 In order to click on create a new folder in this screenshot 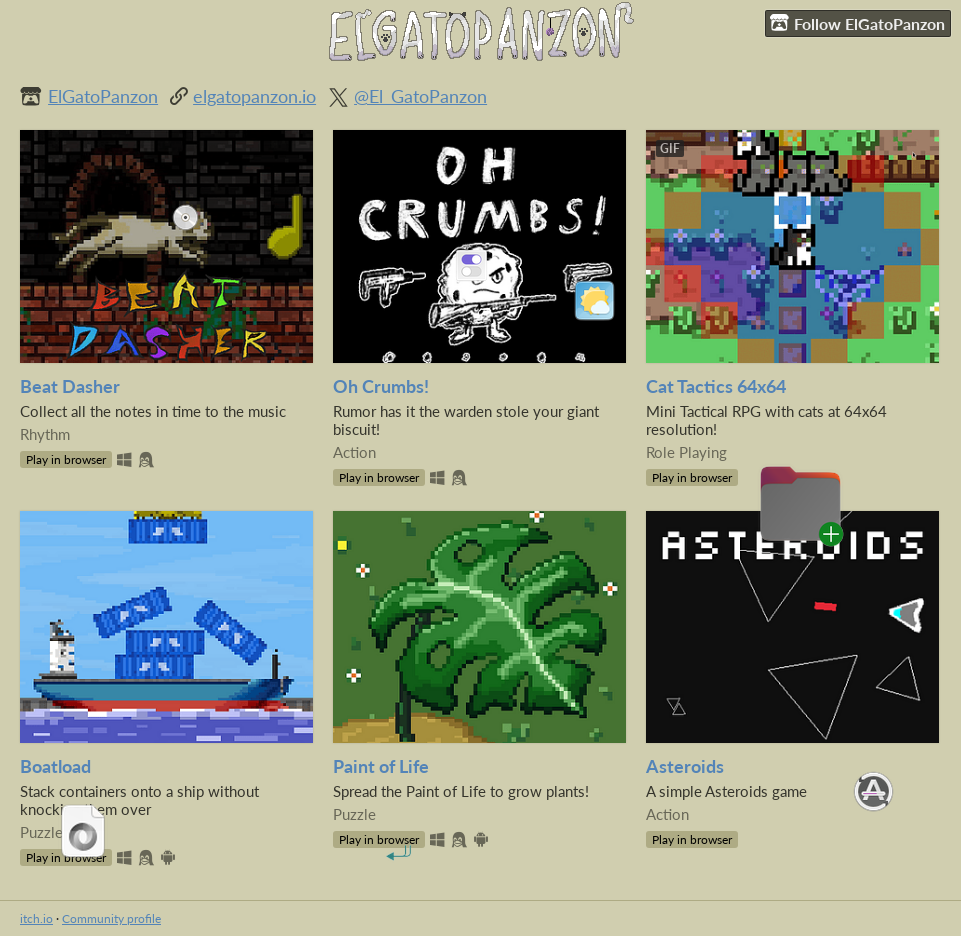, I will do `click(800, 503)`.